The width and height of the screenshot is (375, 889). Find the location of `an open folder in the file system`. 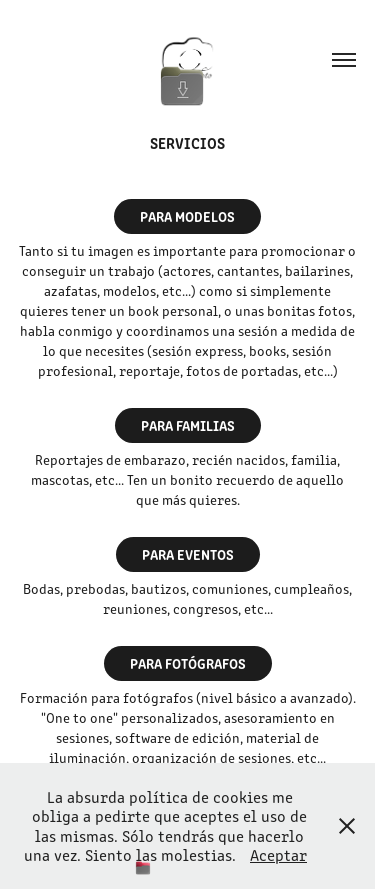

an open folder in the file system is located at coordinates (143, 868).